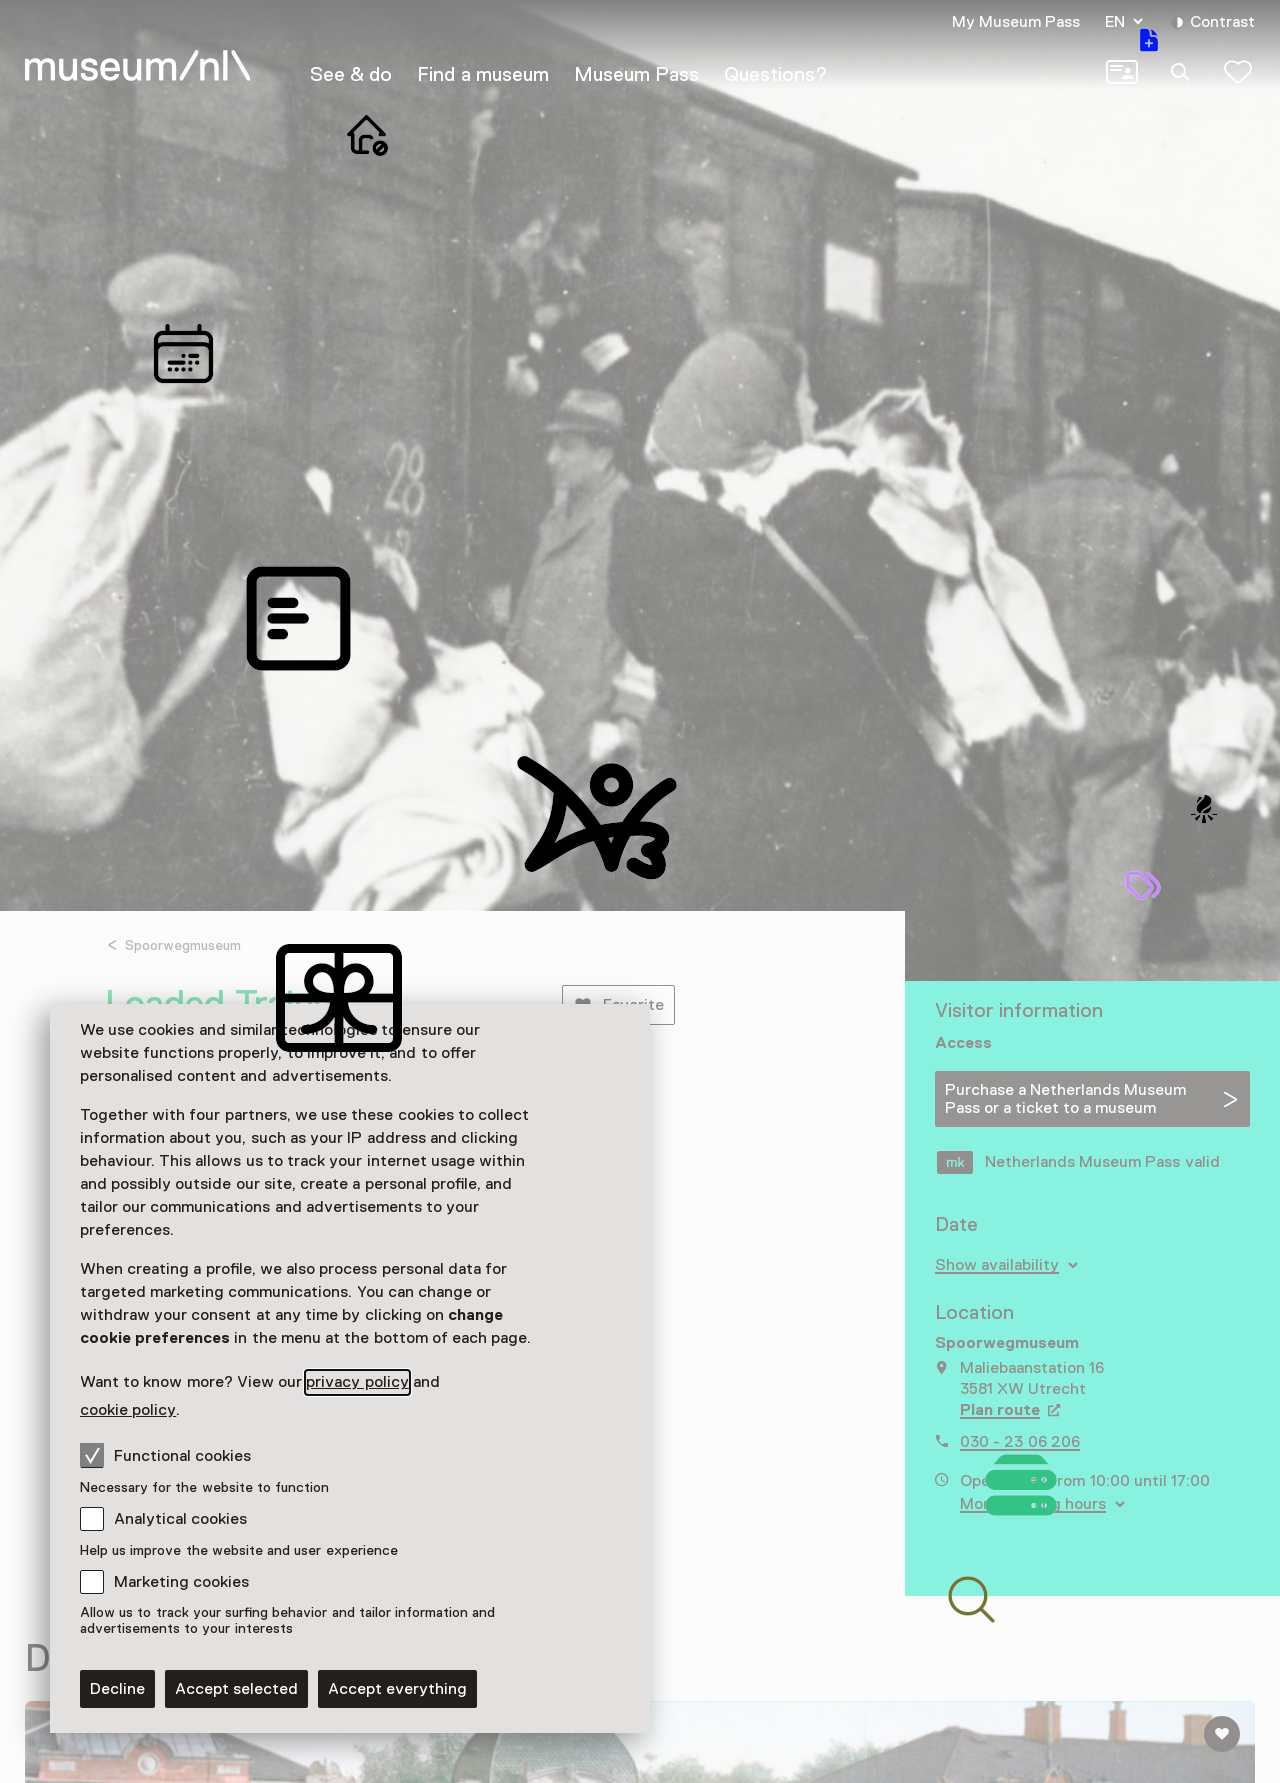  What do you see at coordinates (298, 618) in the screenshot?
I see `align content to the left with vertical centering` at bounding box center [298, 618].